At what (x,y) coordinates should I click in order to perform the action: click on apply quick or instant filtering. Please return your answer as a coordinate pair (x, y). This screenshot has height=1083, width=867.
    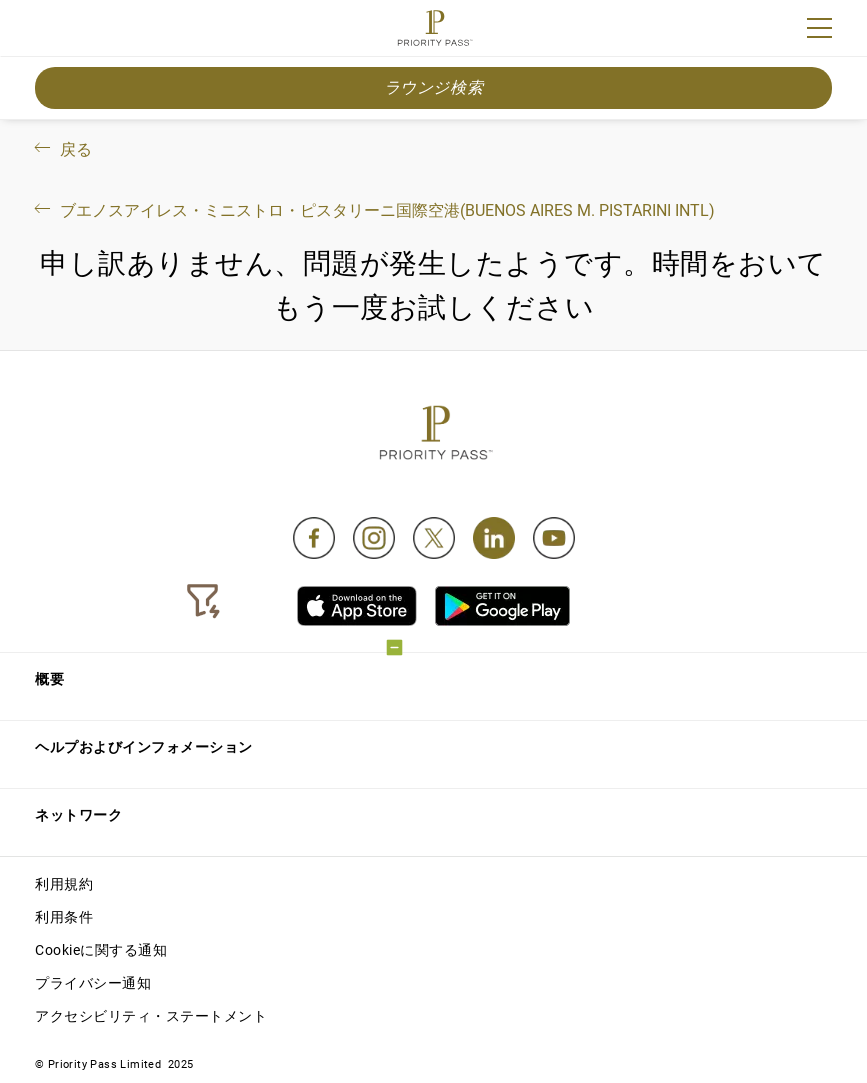
    Looking at the image, I should click on (202, 599).